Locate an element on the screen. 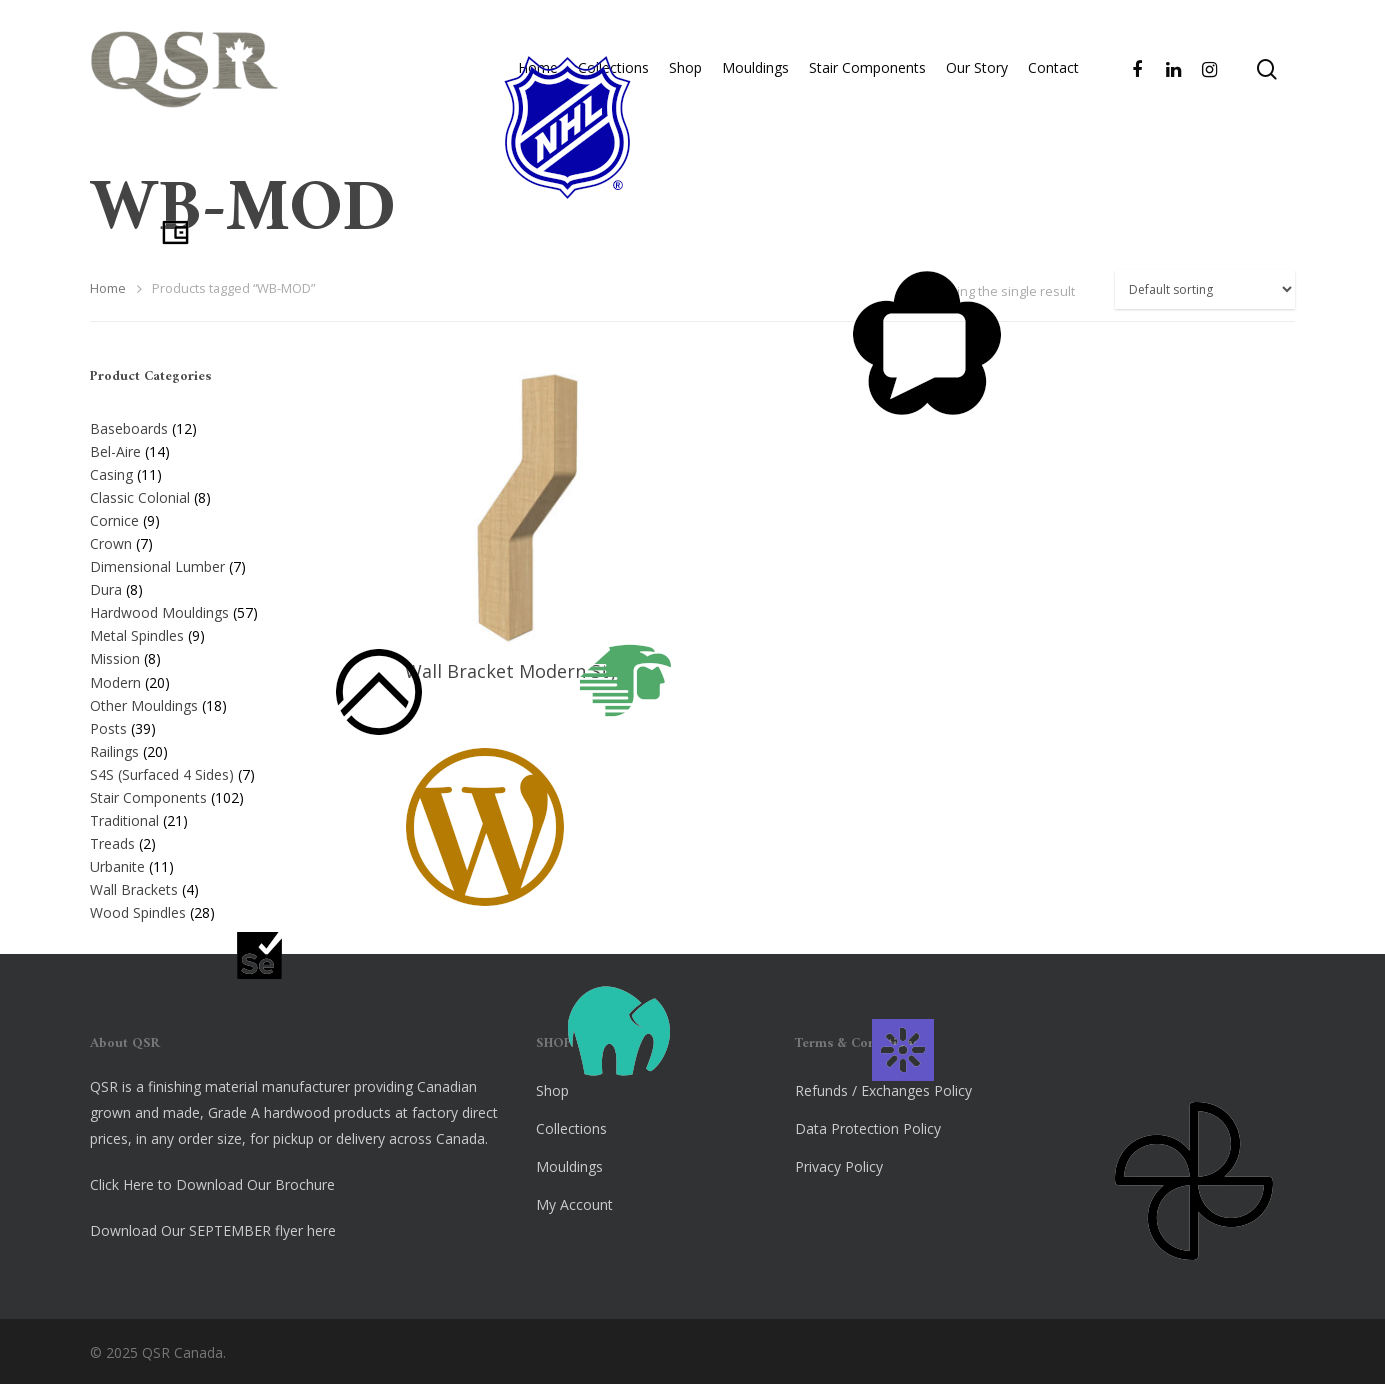 The width and height of the screenshot is (1385, 1384). selenium browser automation framework logo is located at coordinates (259, 955).